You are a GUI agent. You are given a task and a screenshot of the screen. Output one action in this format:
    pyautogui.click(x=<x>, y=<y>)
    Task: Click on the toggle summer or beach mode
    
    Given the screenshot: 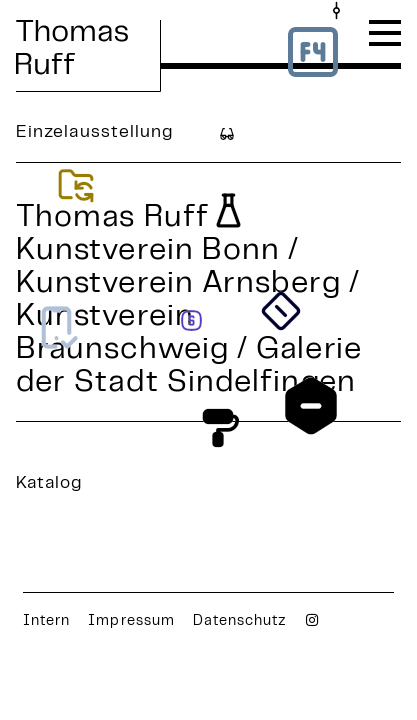 What is the action you would take?
    pyautogui.click(x=227, y=134)
    